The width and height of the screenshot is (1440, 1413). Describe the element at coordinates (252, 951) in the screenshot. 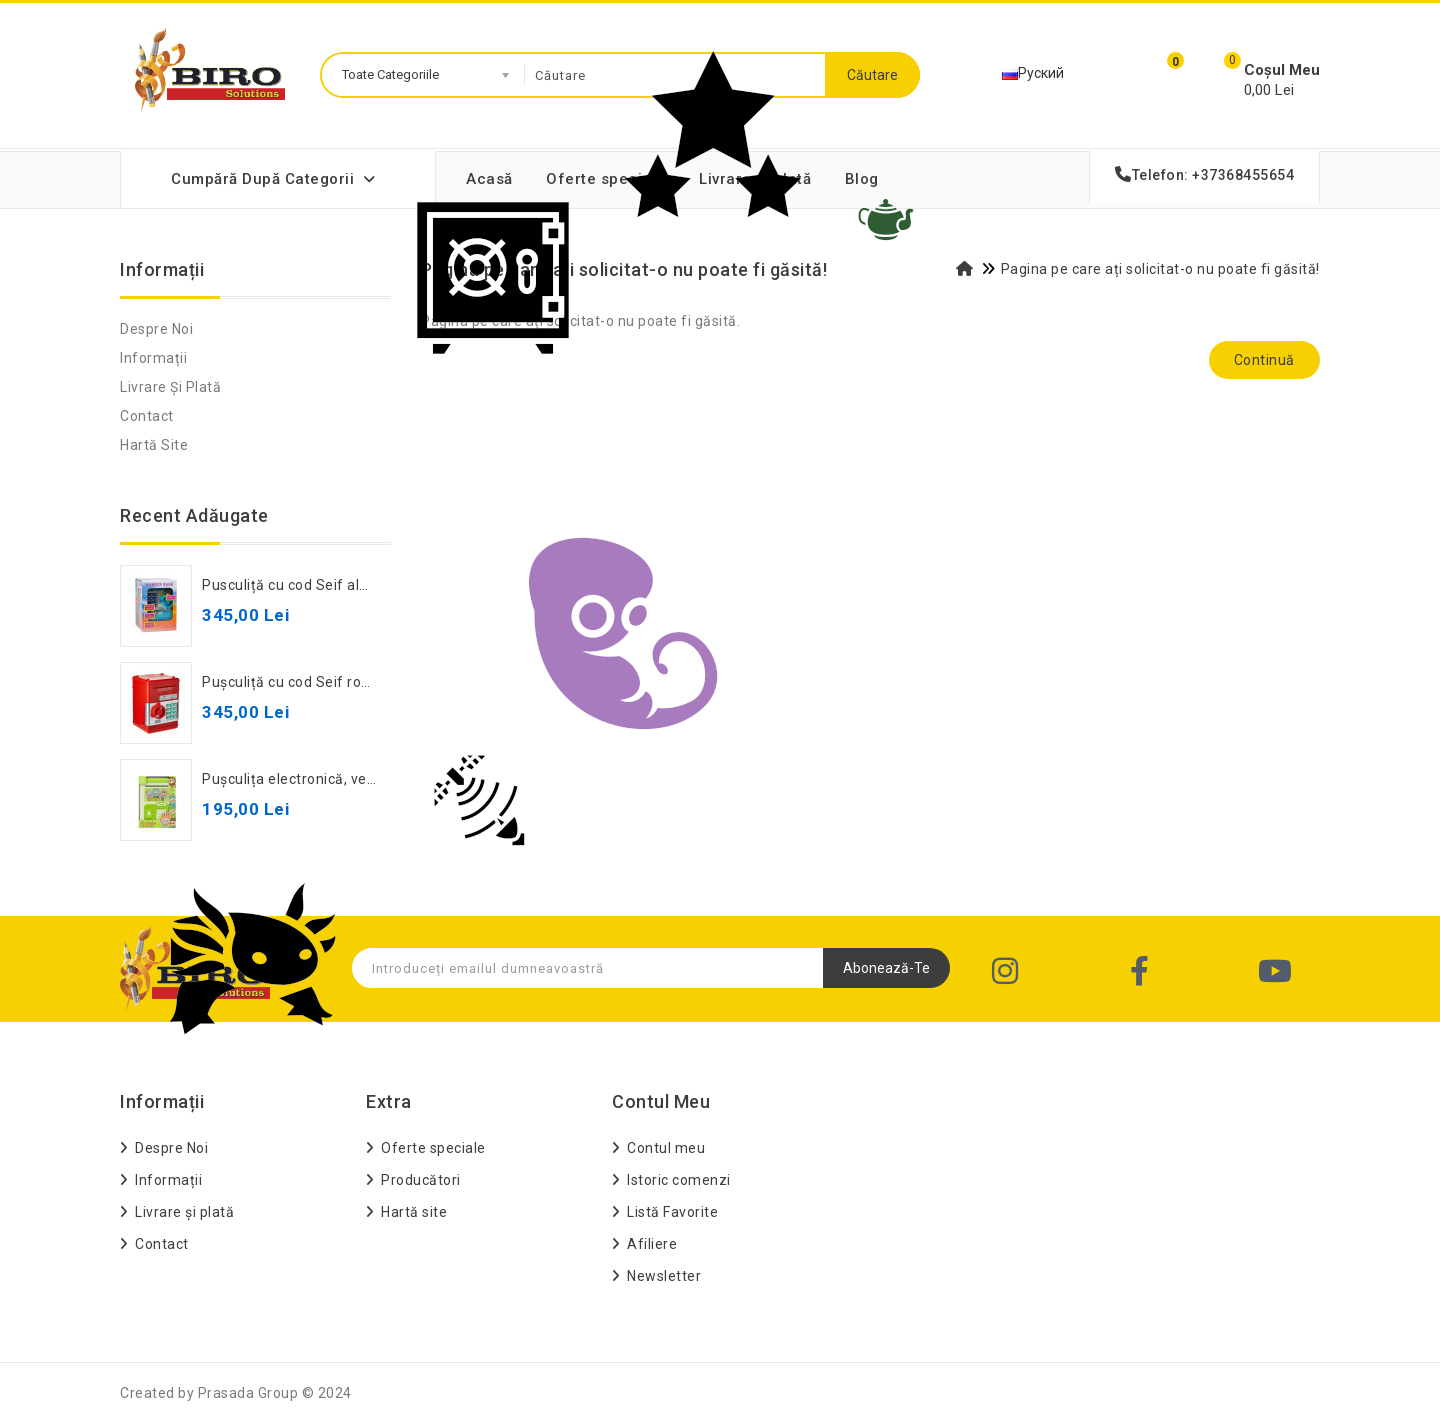

I see `axolotl character or mascot icon` at that location.